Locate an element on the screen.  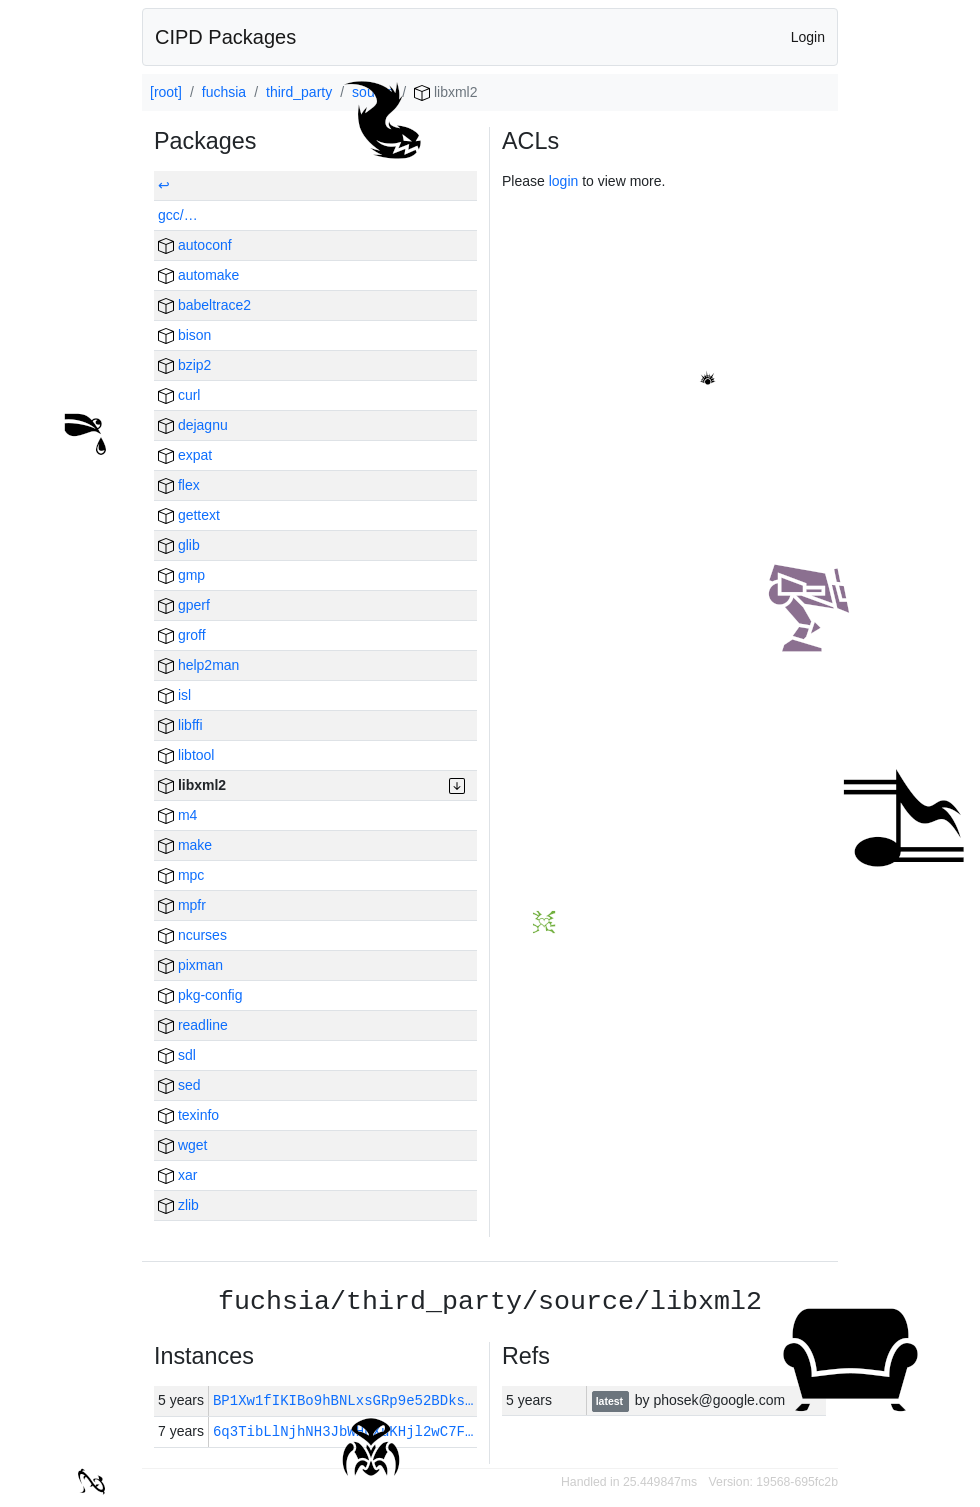
browse furniture or home decor items is located at coordinates (850, 1360).